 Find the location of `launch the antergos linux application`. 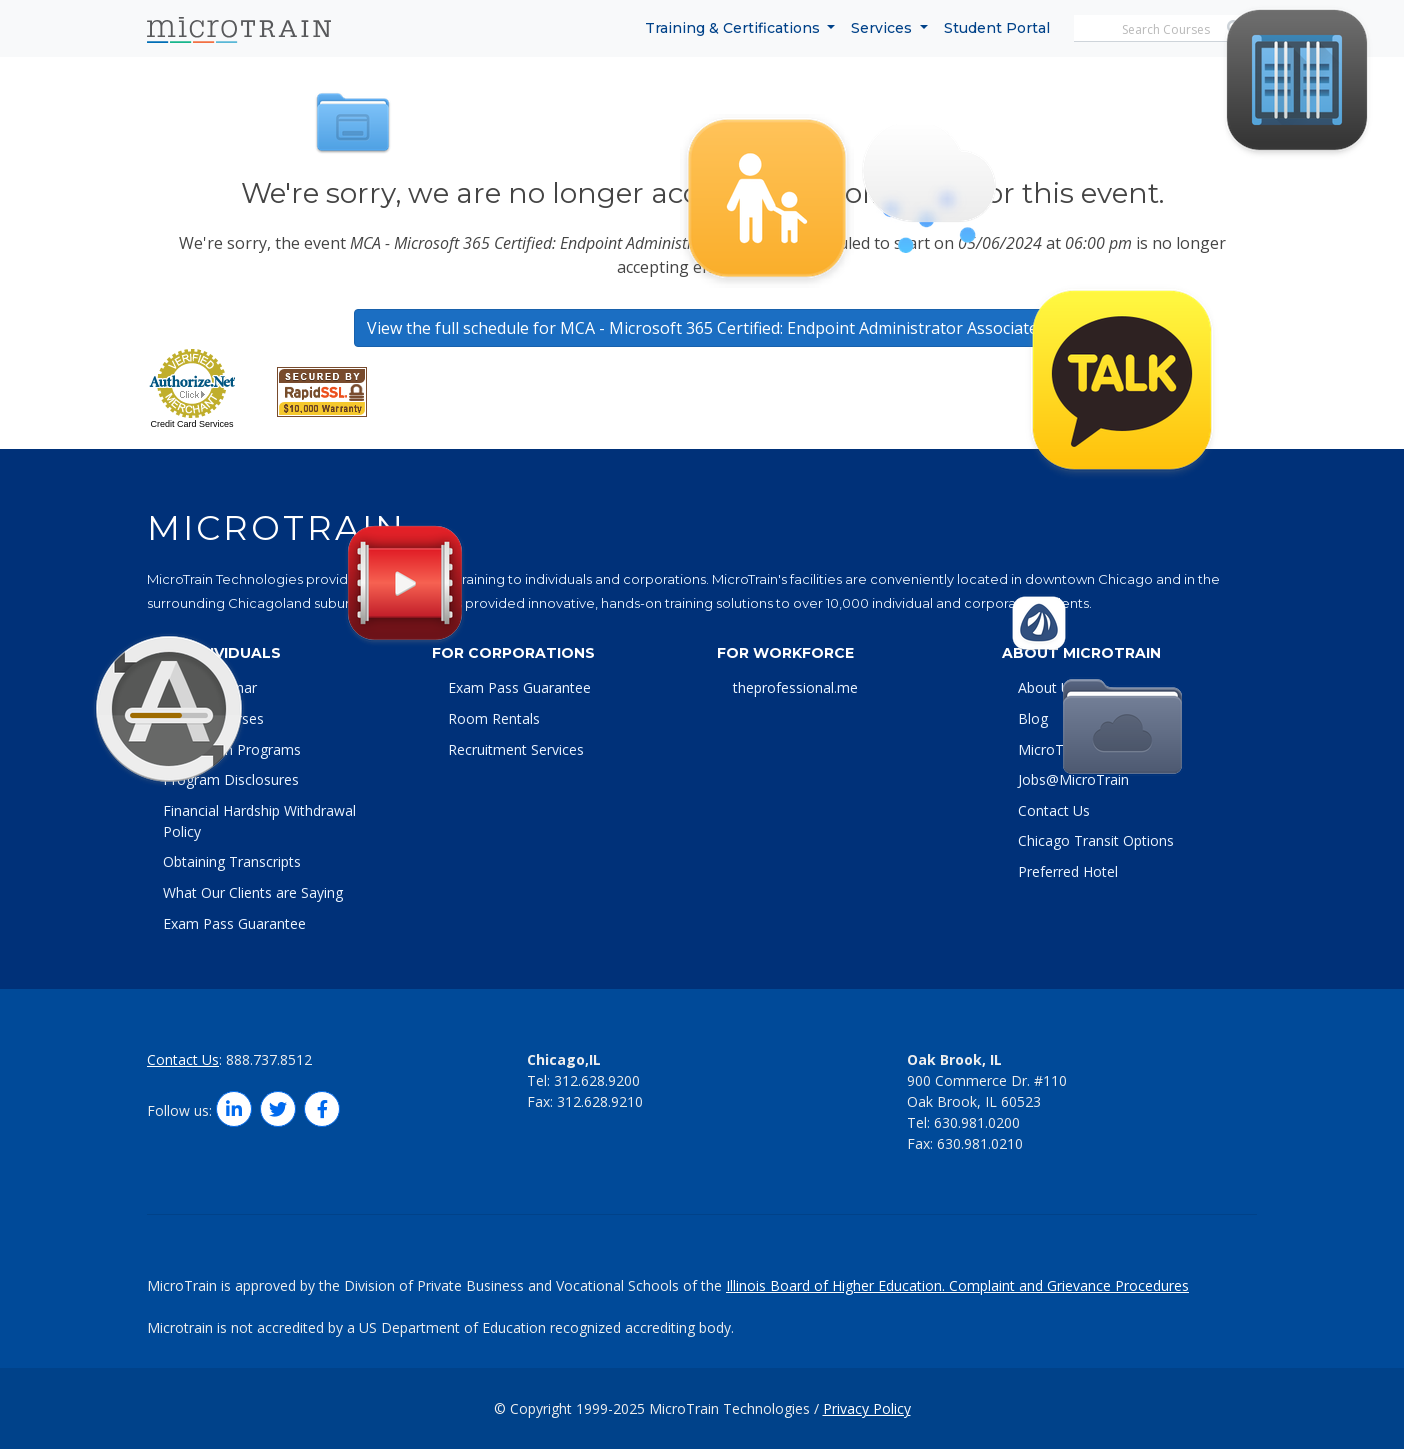

launch the antergos linux application is located at coordinates (1039, 623).